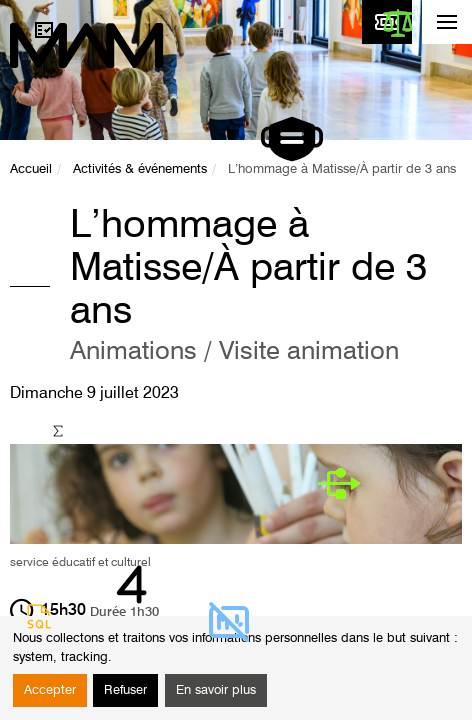 The image size is (472, 720). I want to click on view checklist or task verification status, so click(44, 30).